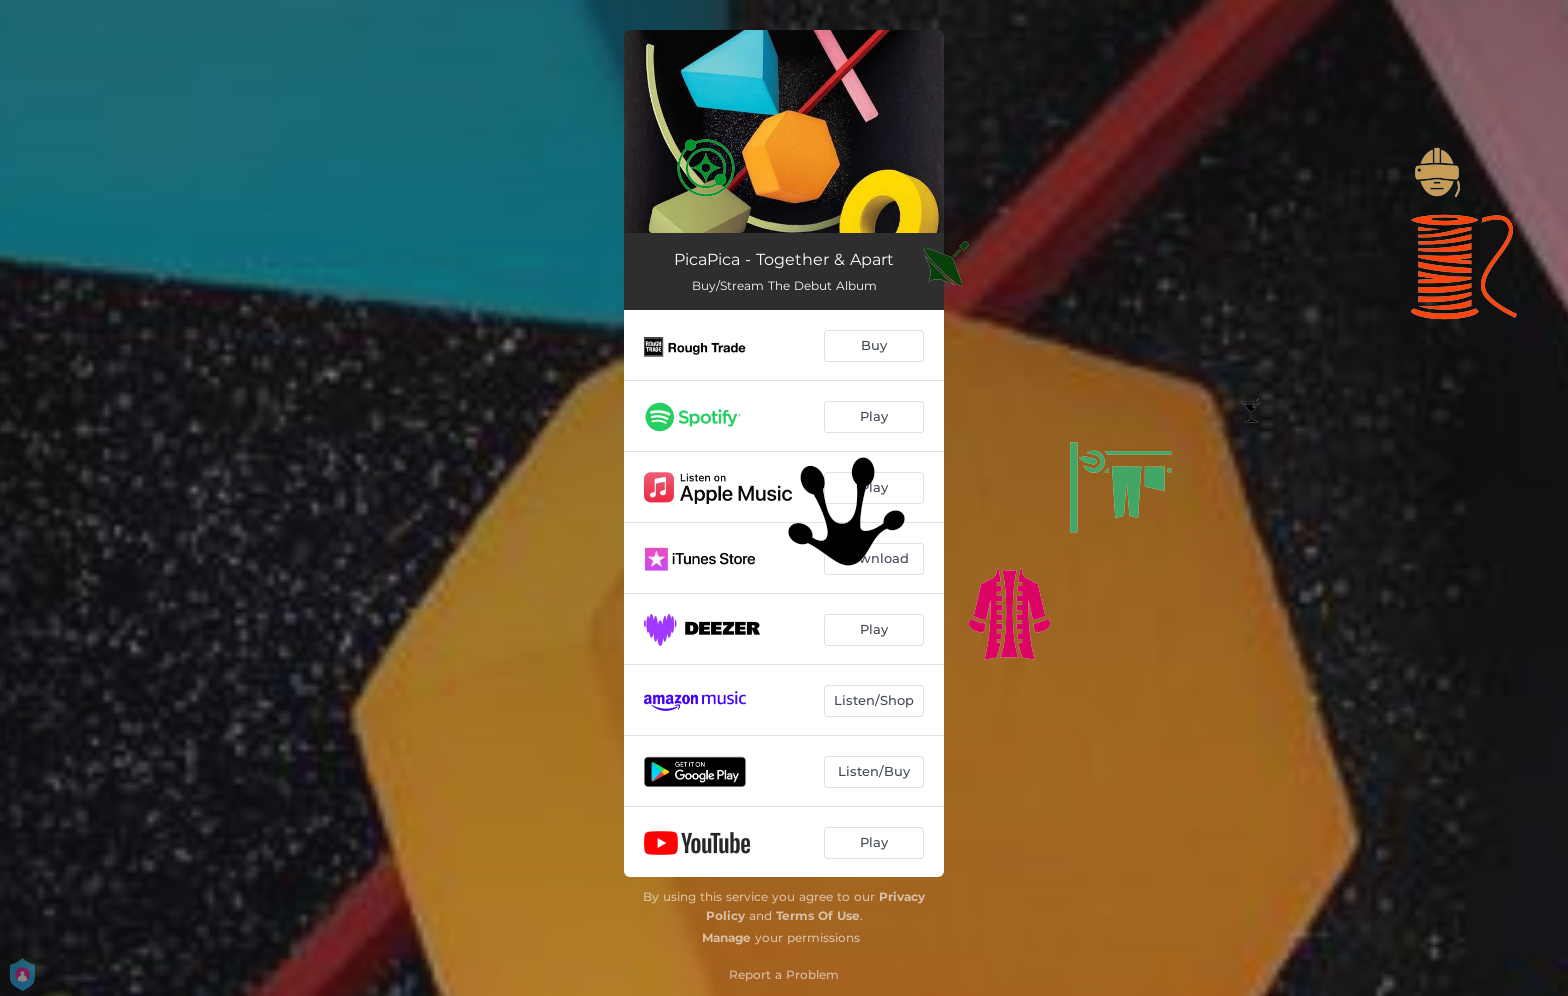  I want to click on amphibian or frog-related game element, so click(846, 511).